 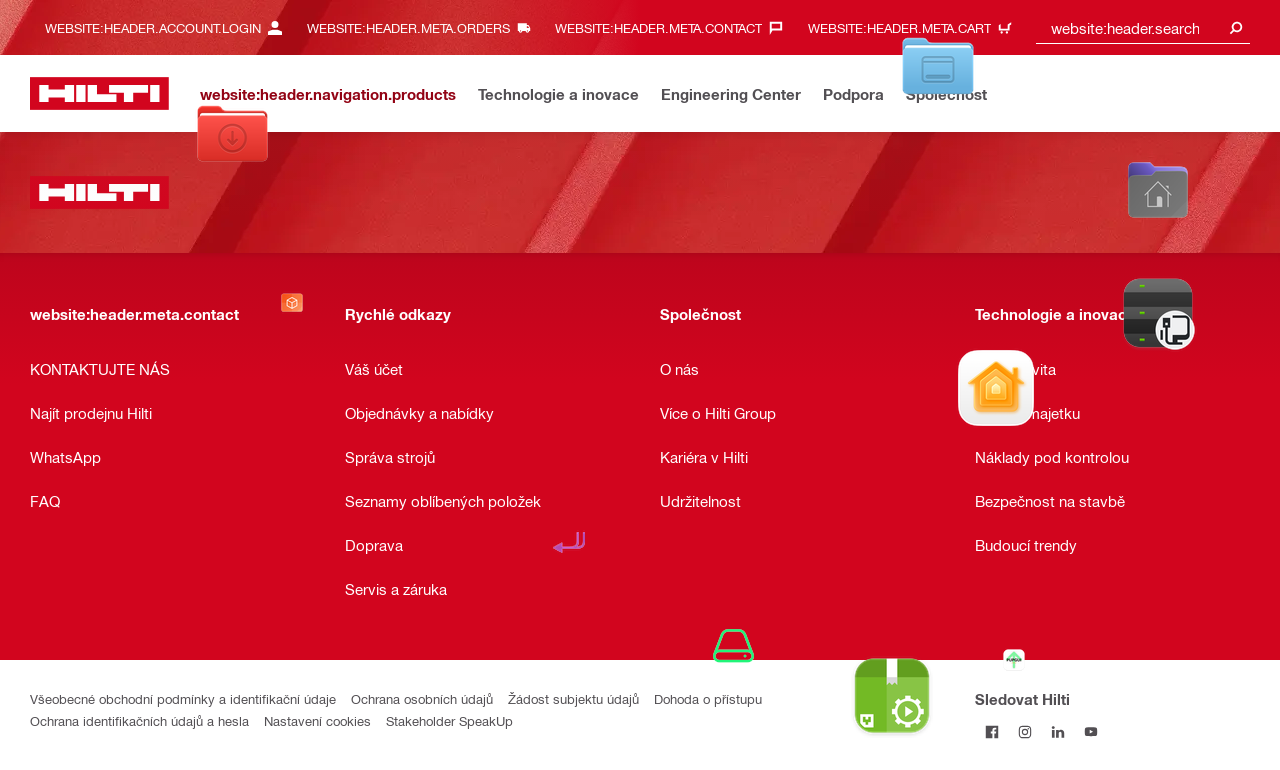 What do you see at coordinates (733, 644) in the screenshot?
I see `eject or safely remove external drive` at bounding box center [733, 644].